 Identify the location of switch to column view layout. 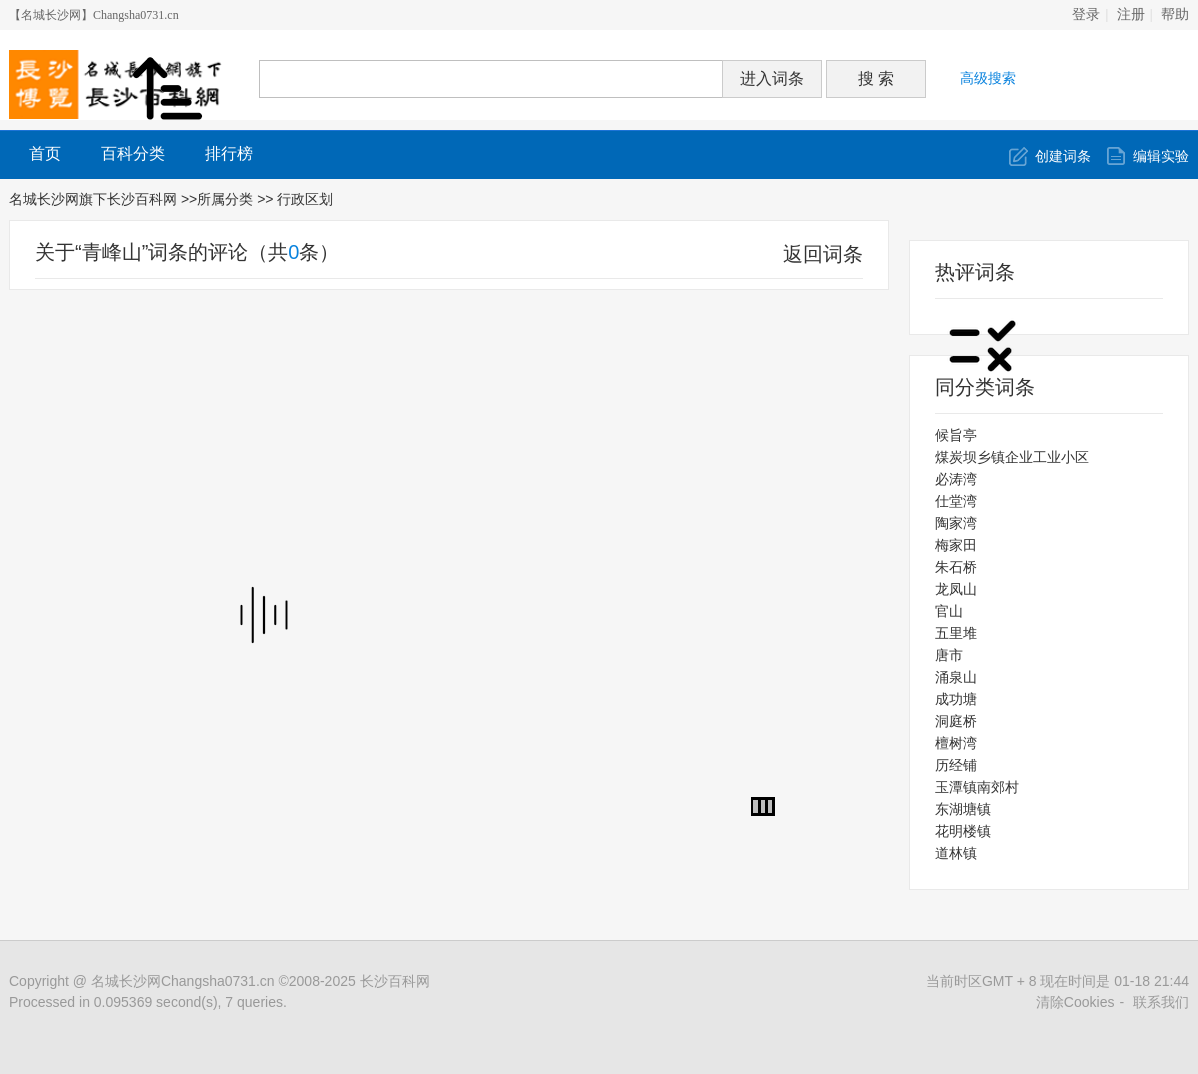
(762, 807).